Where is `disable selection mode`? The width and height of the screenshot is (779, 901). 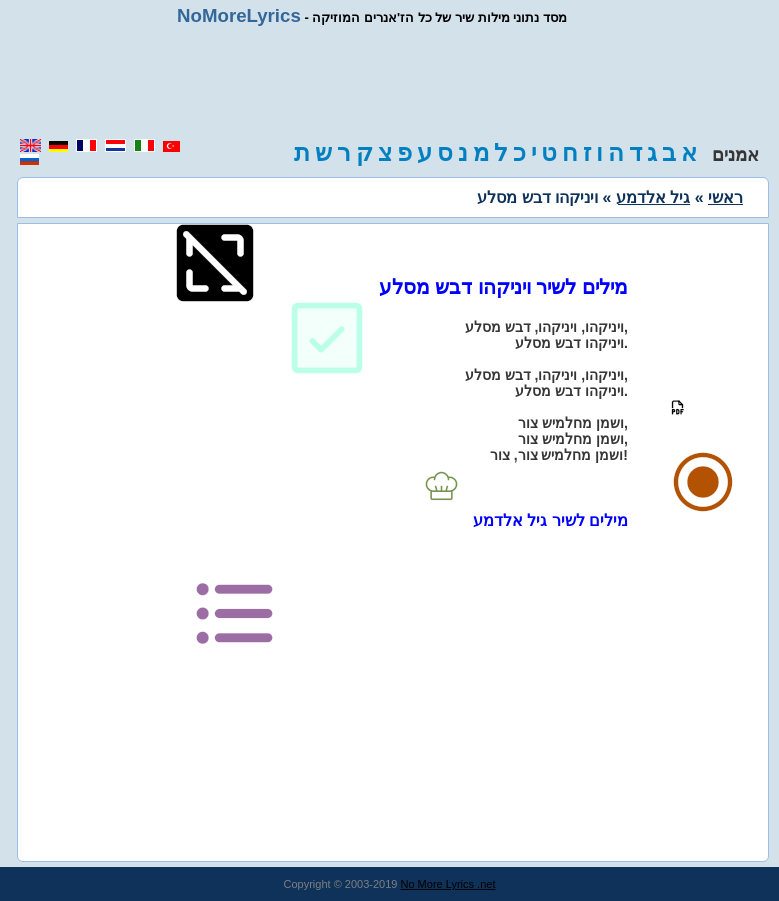 disable selection mode is located at coordinates (215, 263).